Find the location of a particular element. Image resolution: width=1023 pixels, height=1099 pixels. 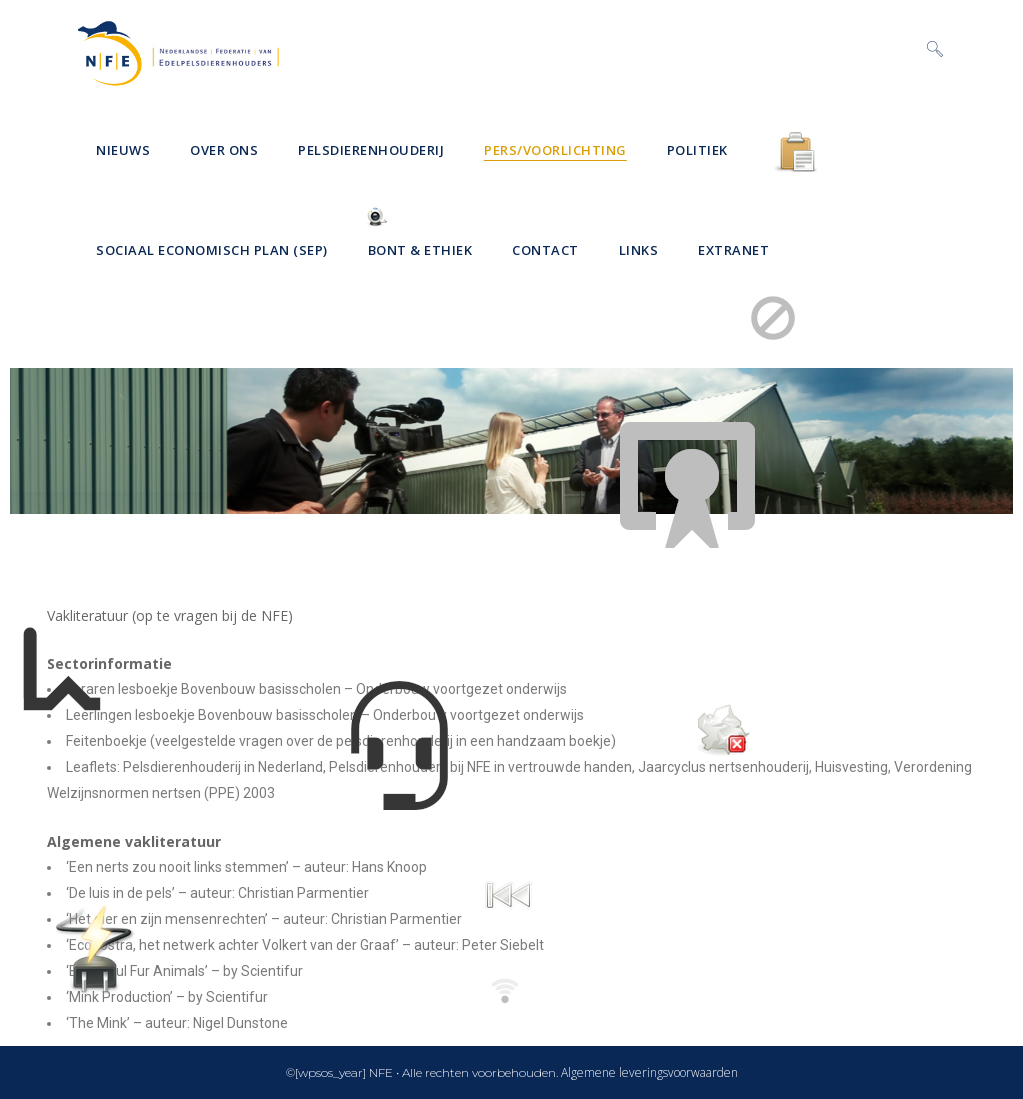

view certificate or credential file is located at coordinates (683, 476).